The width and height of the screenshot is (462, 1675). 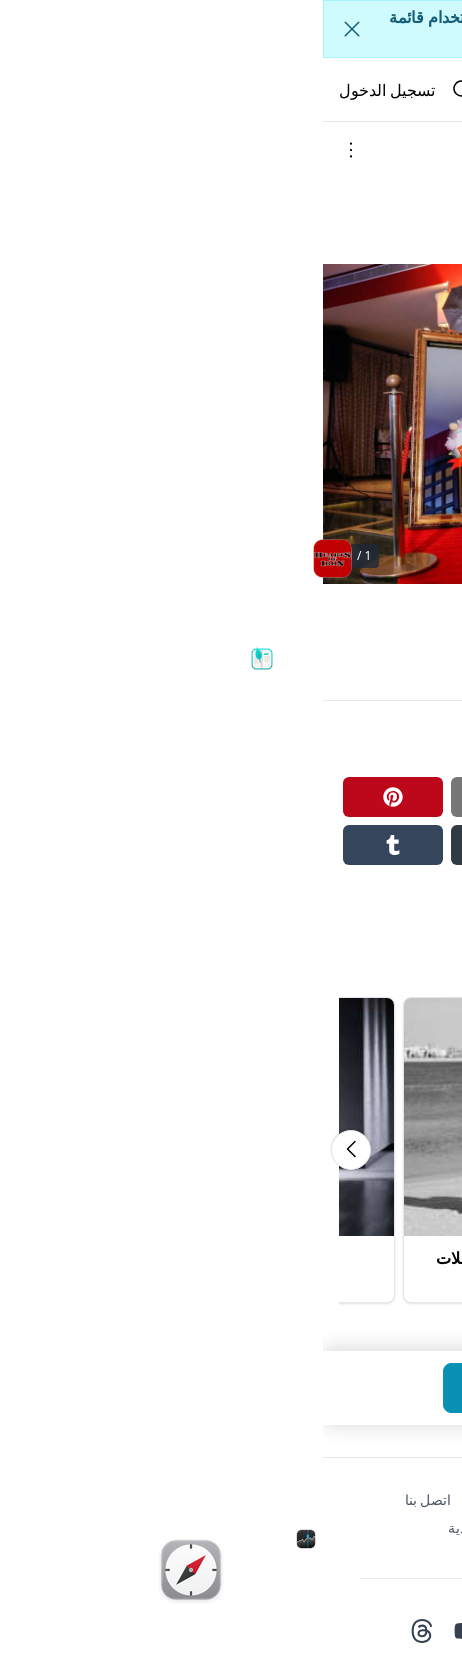 I want to click on open navigation or direction preferences, so click(x=191, y=1571).